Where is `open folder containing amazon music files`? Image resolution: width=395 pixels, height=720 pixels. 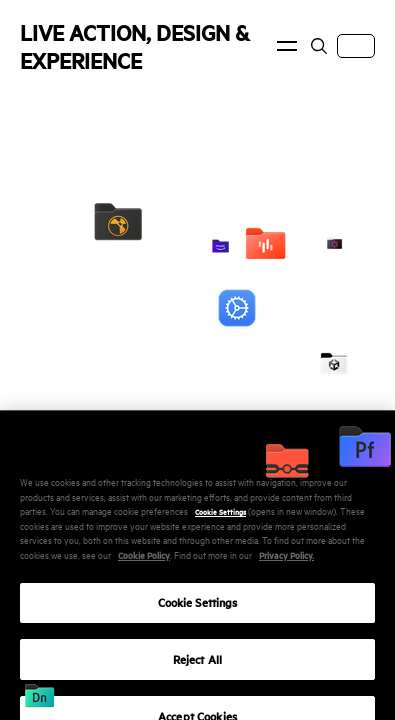 open folder containing amazon music files is located at coordinates (220, 246).